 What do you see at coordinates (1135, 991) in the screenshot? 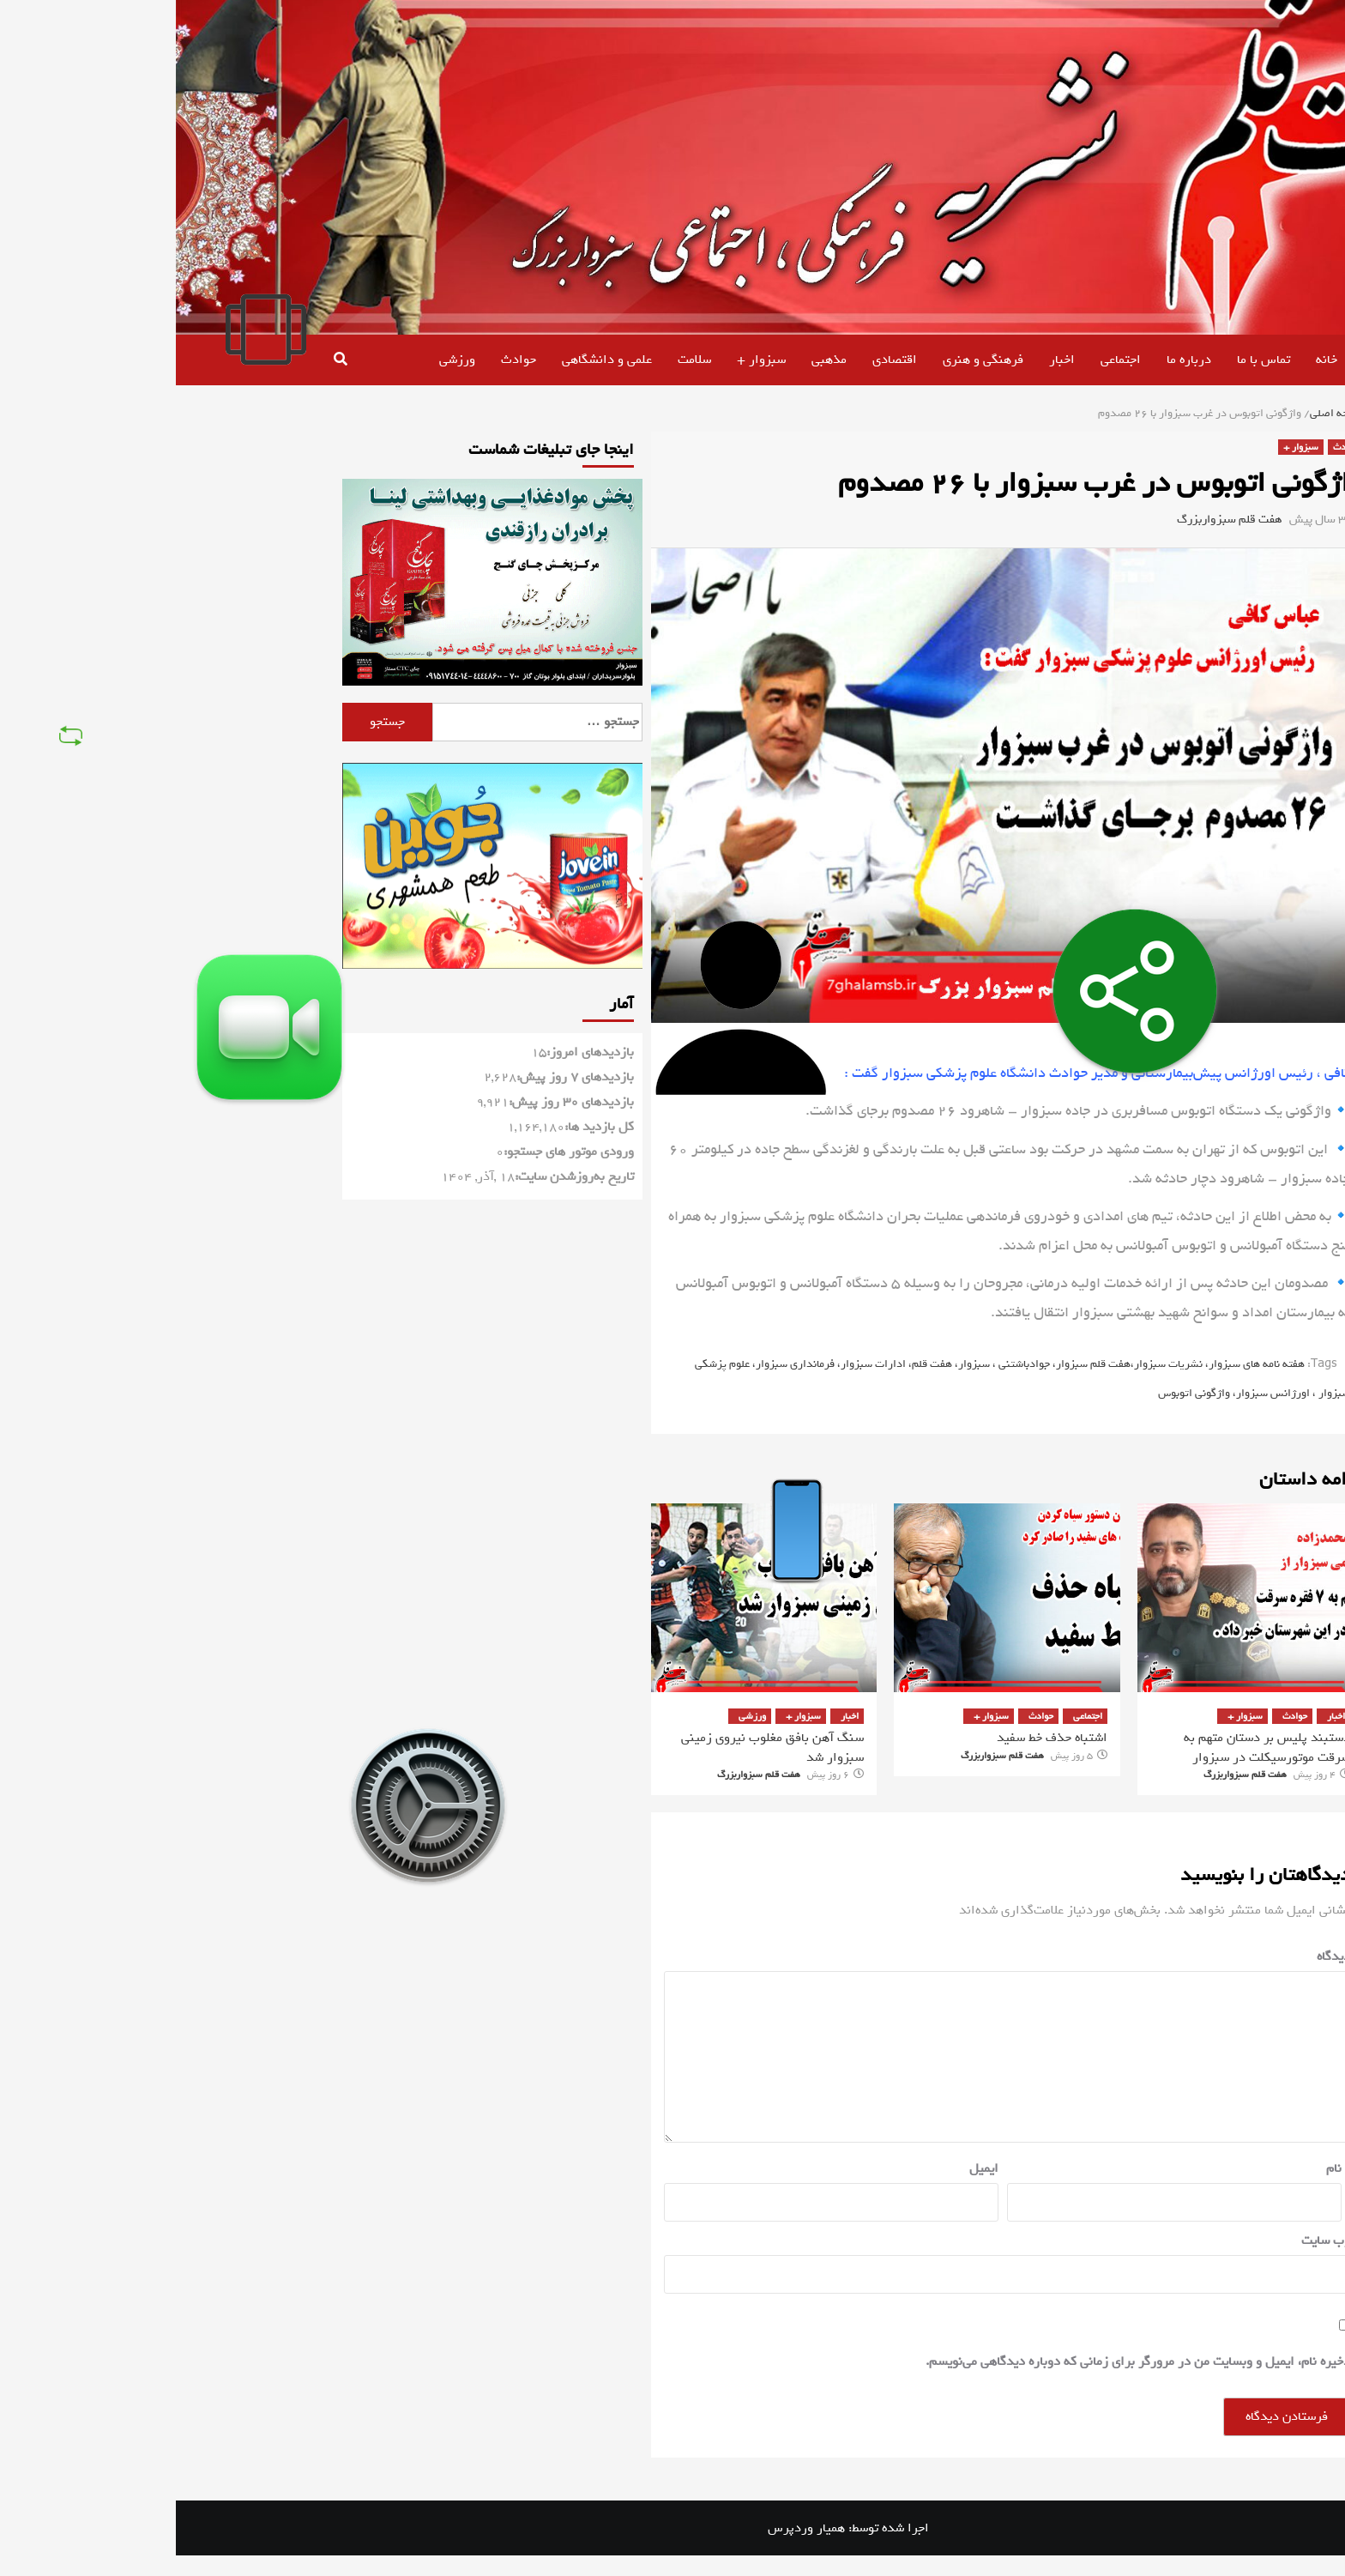
I see `indicates a shared file or folder` at bounding box center [1135, 991].